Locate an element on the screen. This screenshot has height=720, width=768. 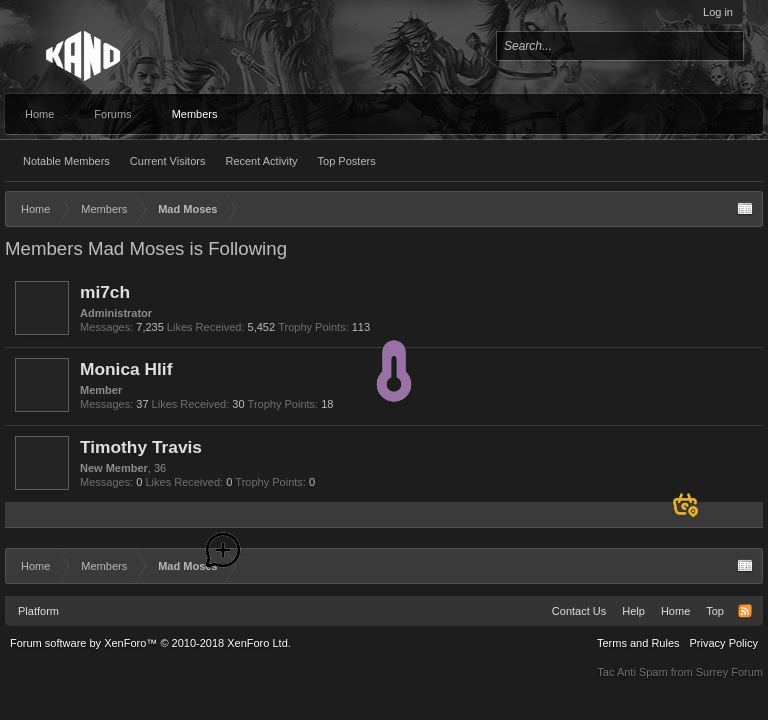
indicates high temperature reading is located at coordinates (394, 371).